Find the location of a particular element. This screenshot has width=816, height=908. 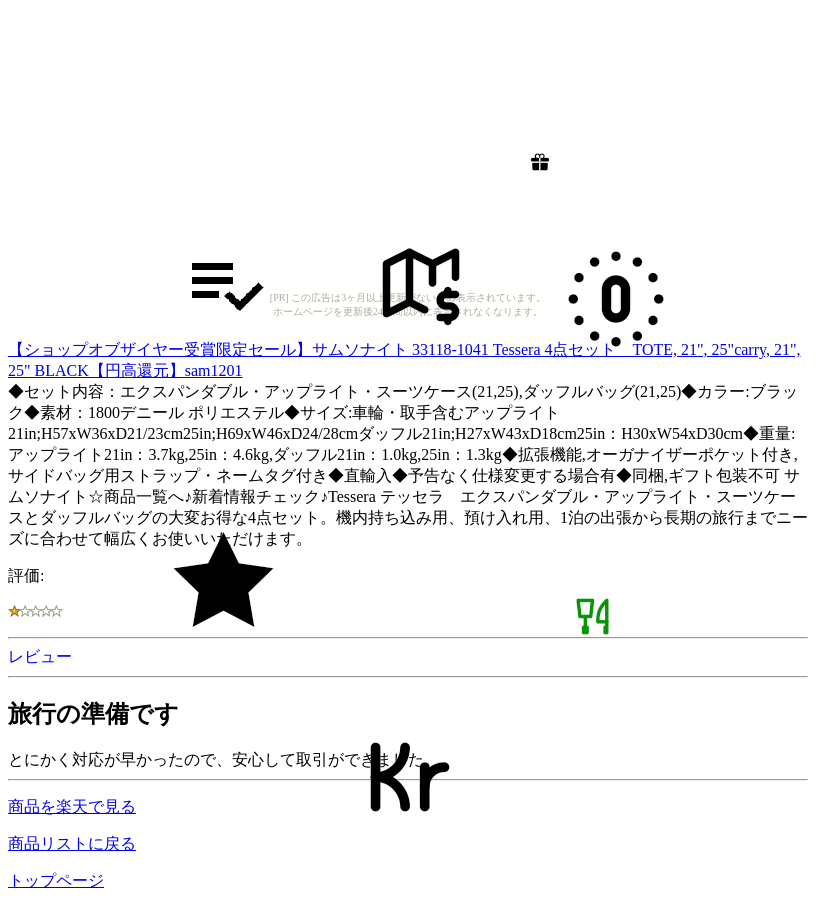

access gifts or rewards is located at coordinates (540, 162).